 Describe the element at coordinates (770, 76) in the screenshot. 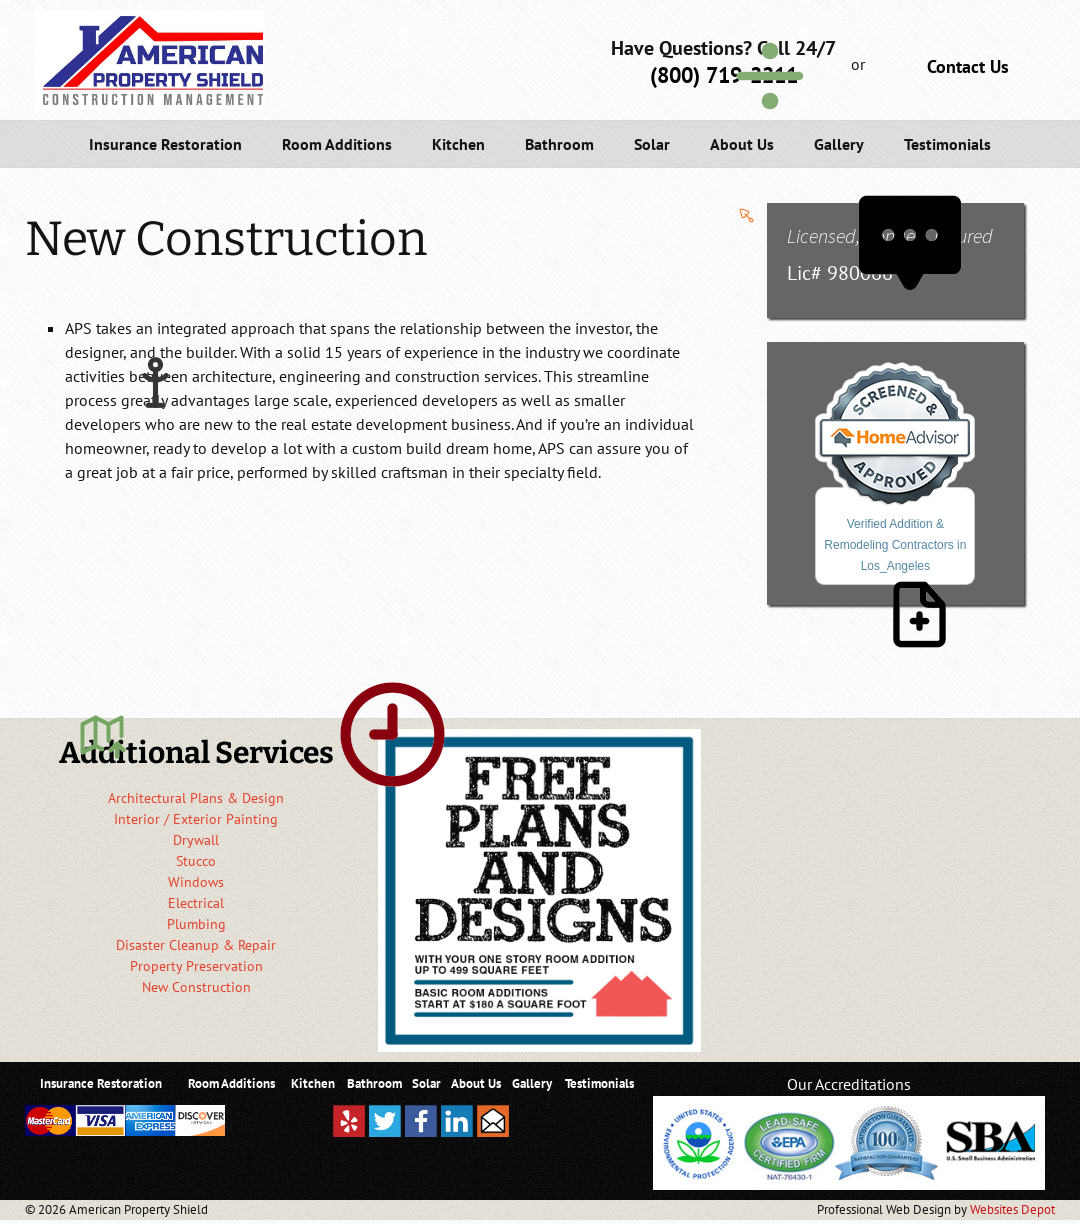

I see `perform a division calculation` at that location.